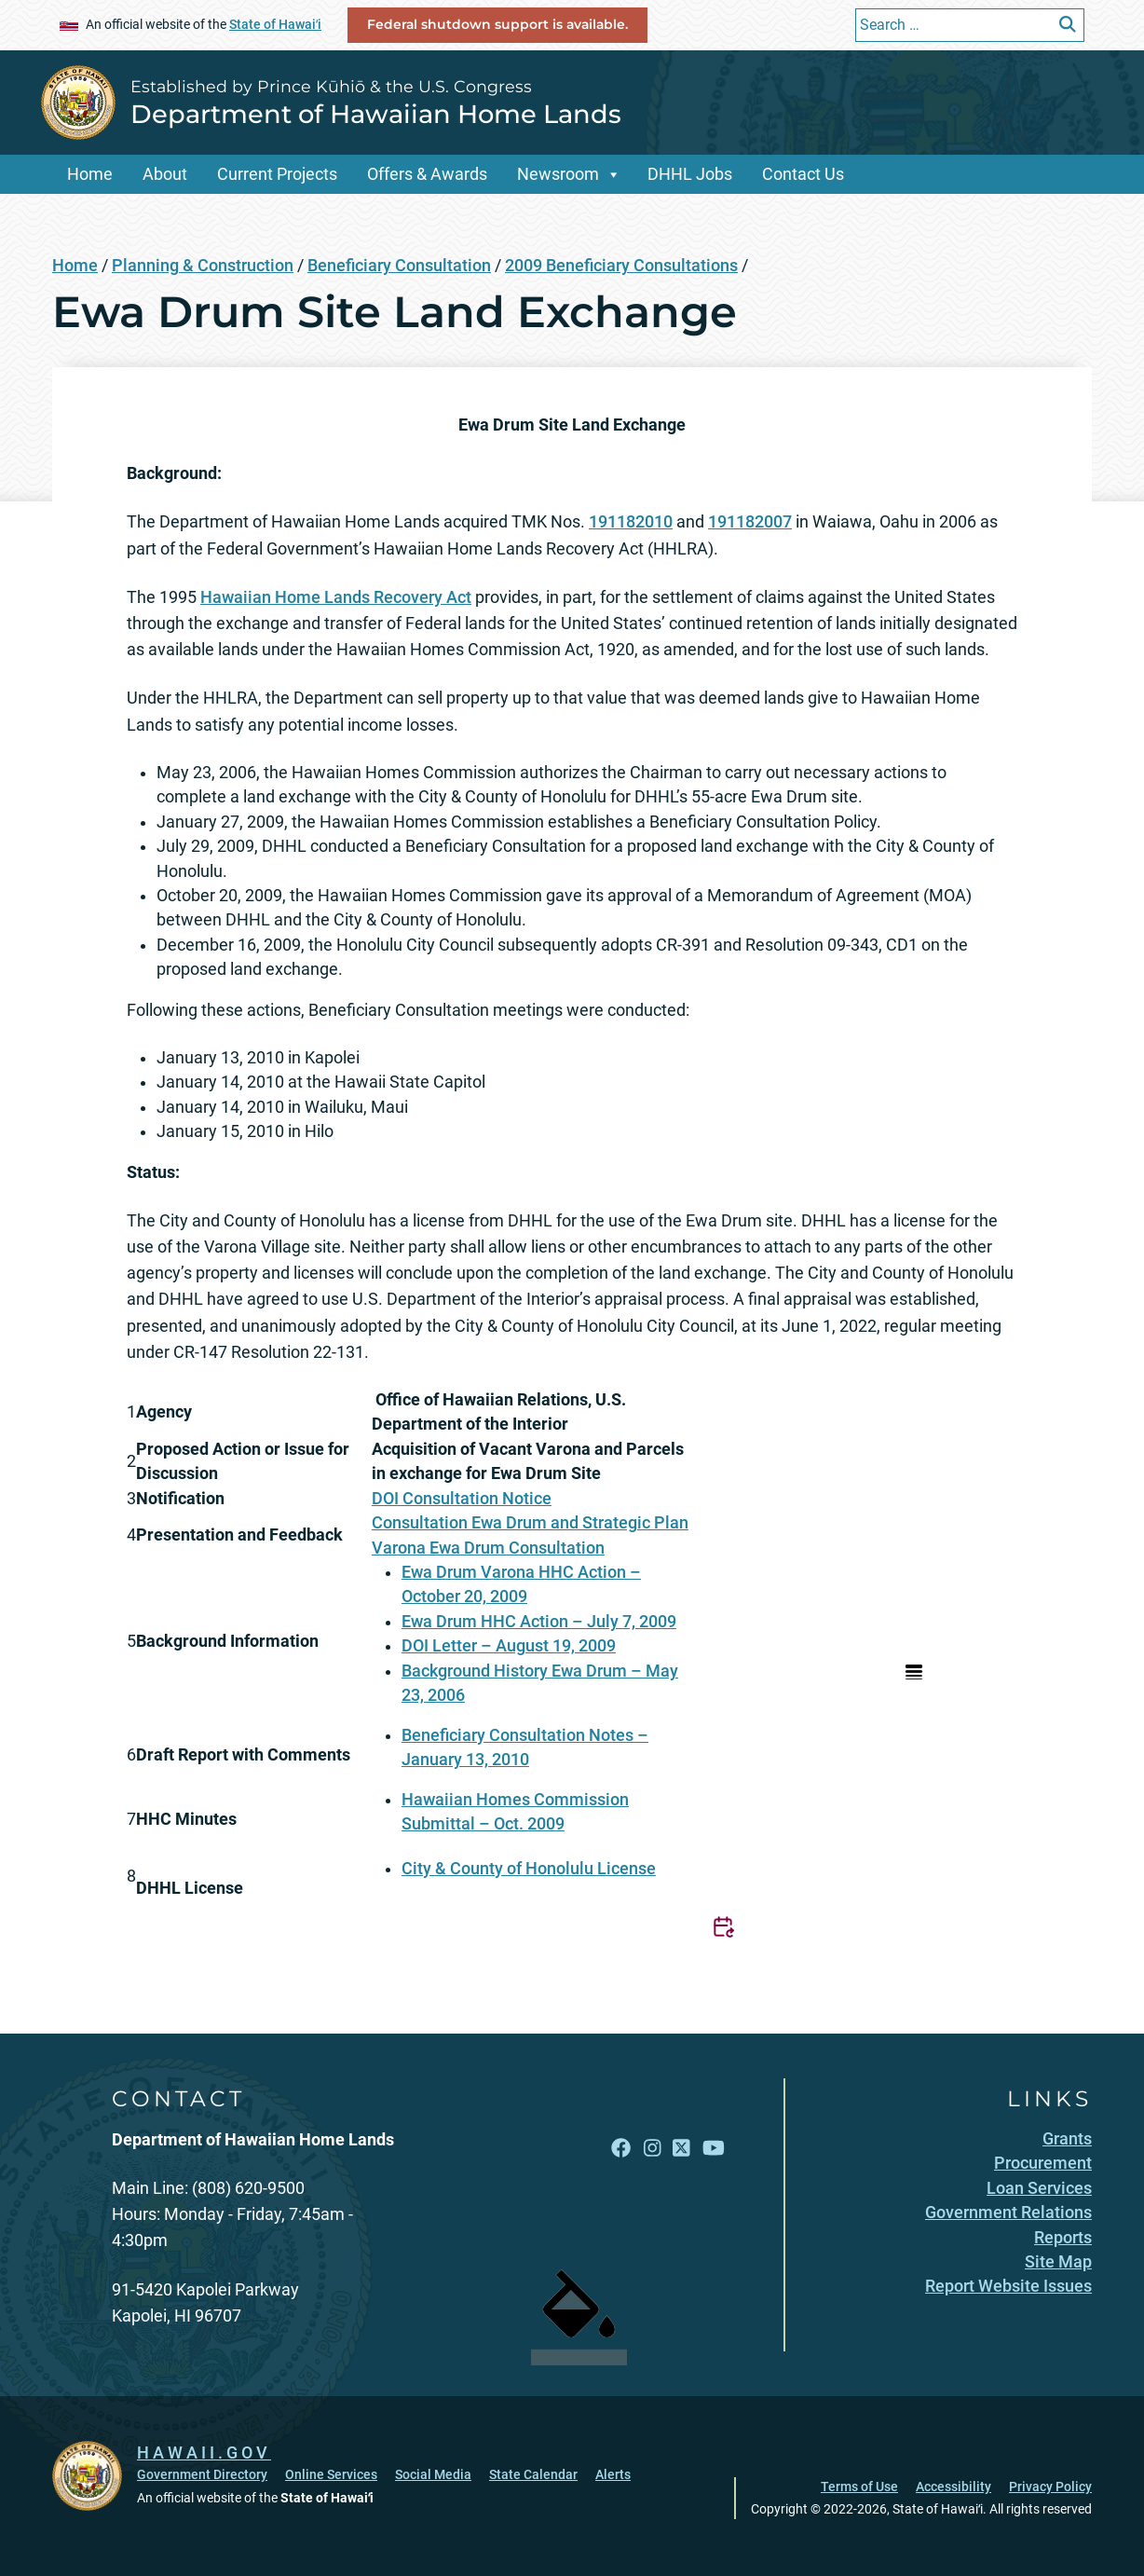 This screenshot has height=2576, width=1144. Describe the element at coordinates (914, 1672) in the screenshot. I see `adjust line thickness or stroke weight` at that location.